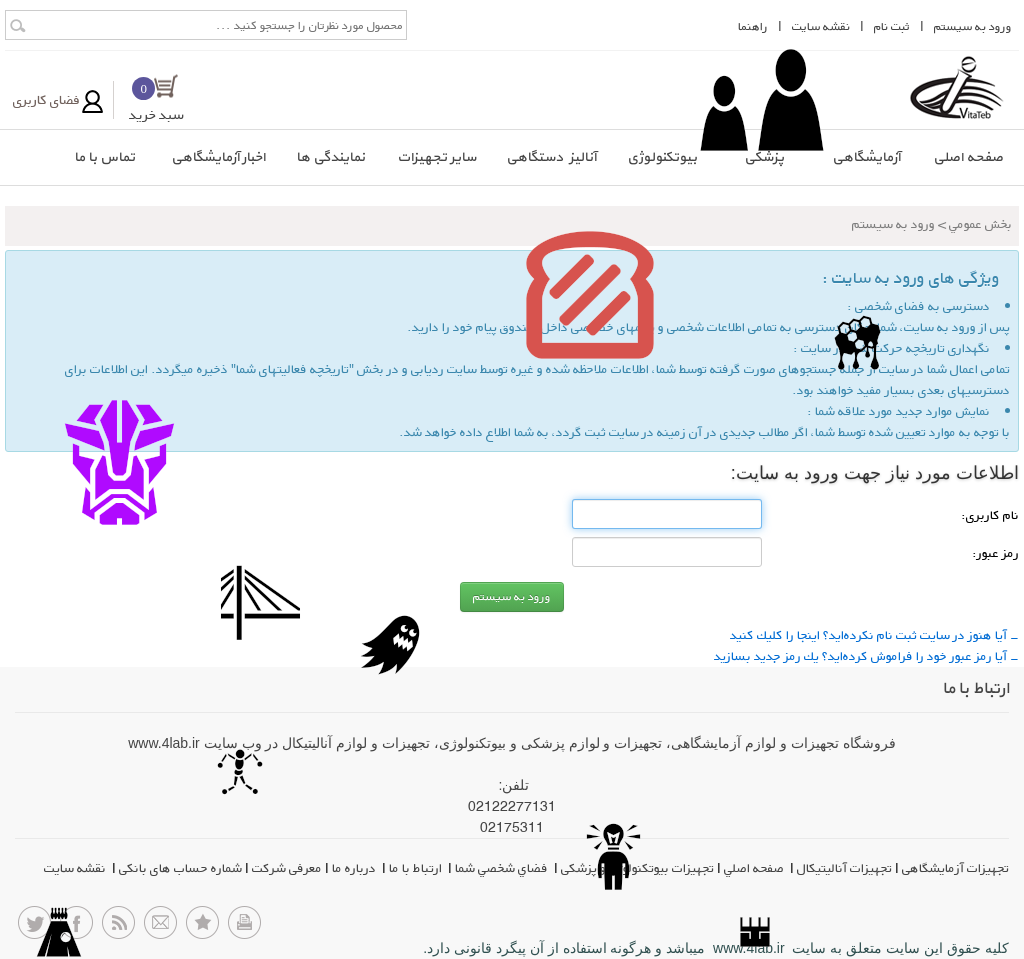 The height and width of the screenshot is (959, 1024). Describe the element at coordinates (857, 342) in the screenshot. I see `indicates honey or sweetener ingredient` at that location.